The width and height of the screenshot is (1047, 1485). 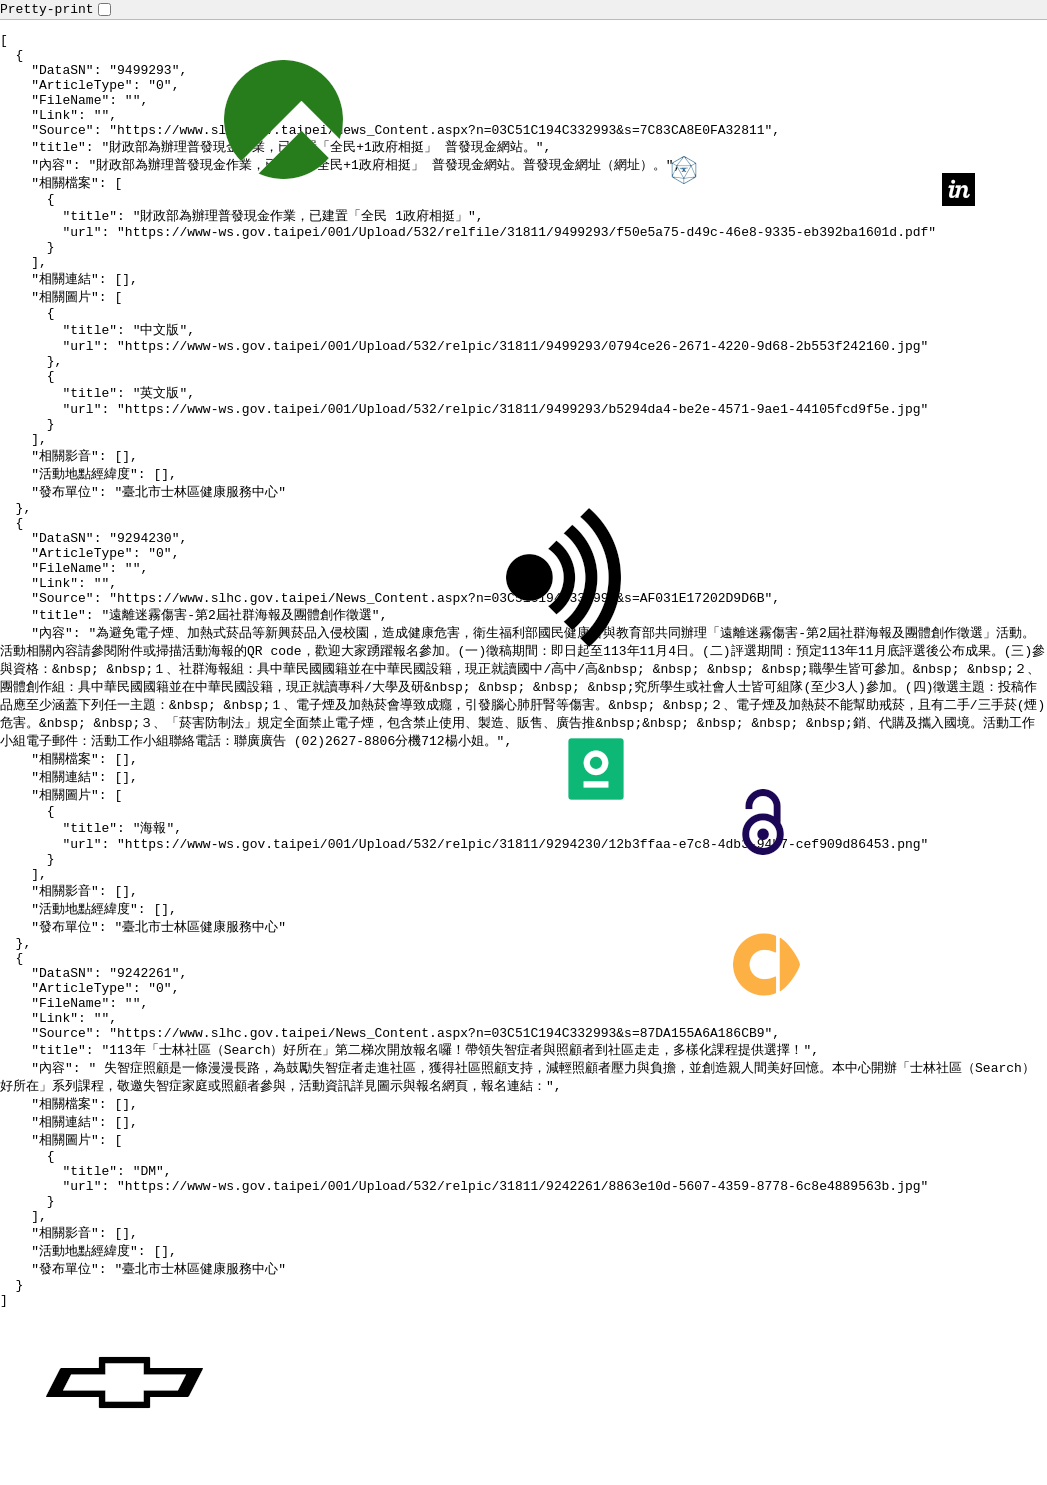 What do you see at coordinates (763, 822) in the screenshot?
I see `indicates open access content available without subscription` at bounding box center [763, 822].